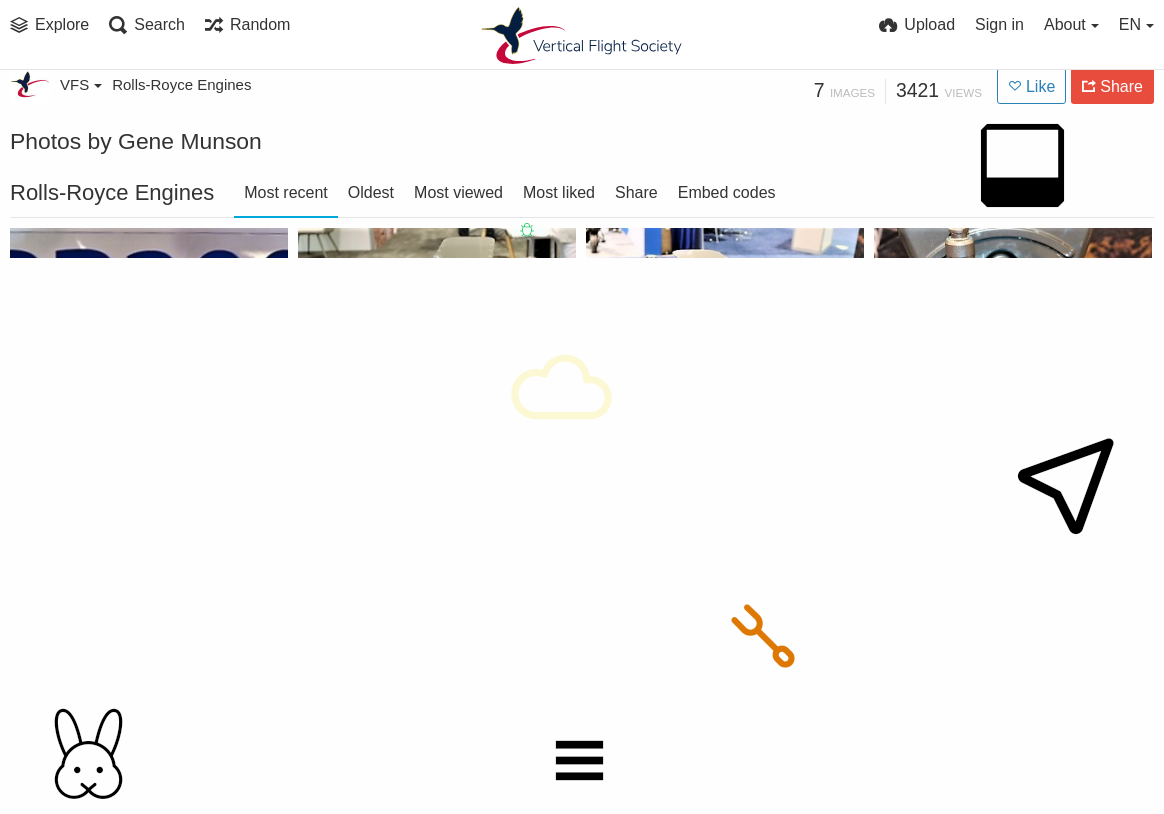  Describe the element at coordinates (561, 390) in the screenshot. I see `access cloud storage` at that location.